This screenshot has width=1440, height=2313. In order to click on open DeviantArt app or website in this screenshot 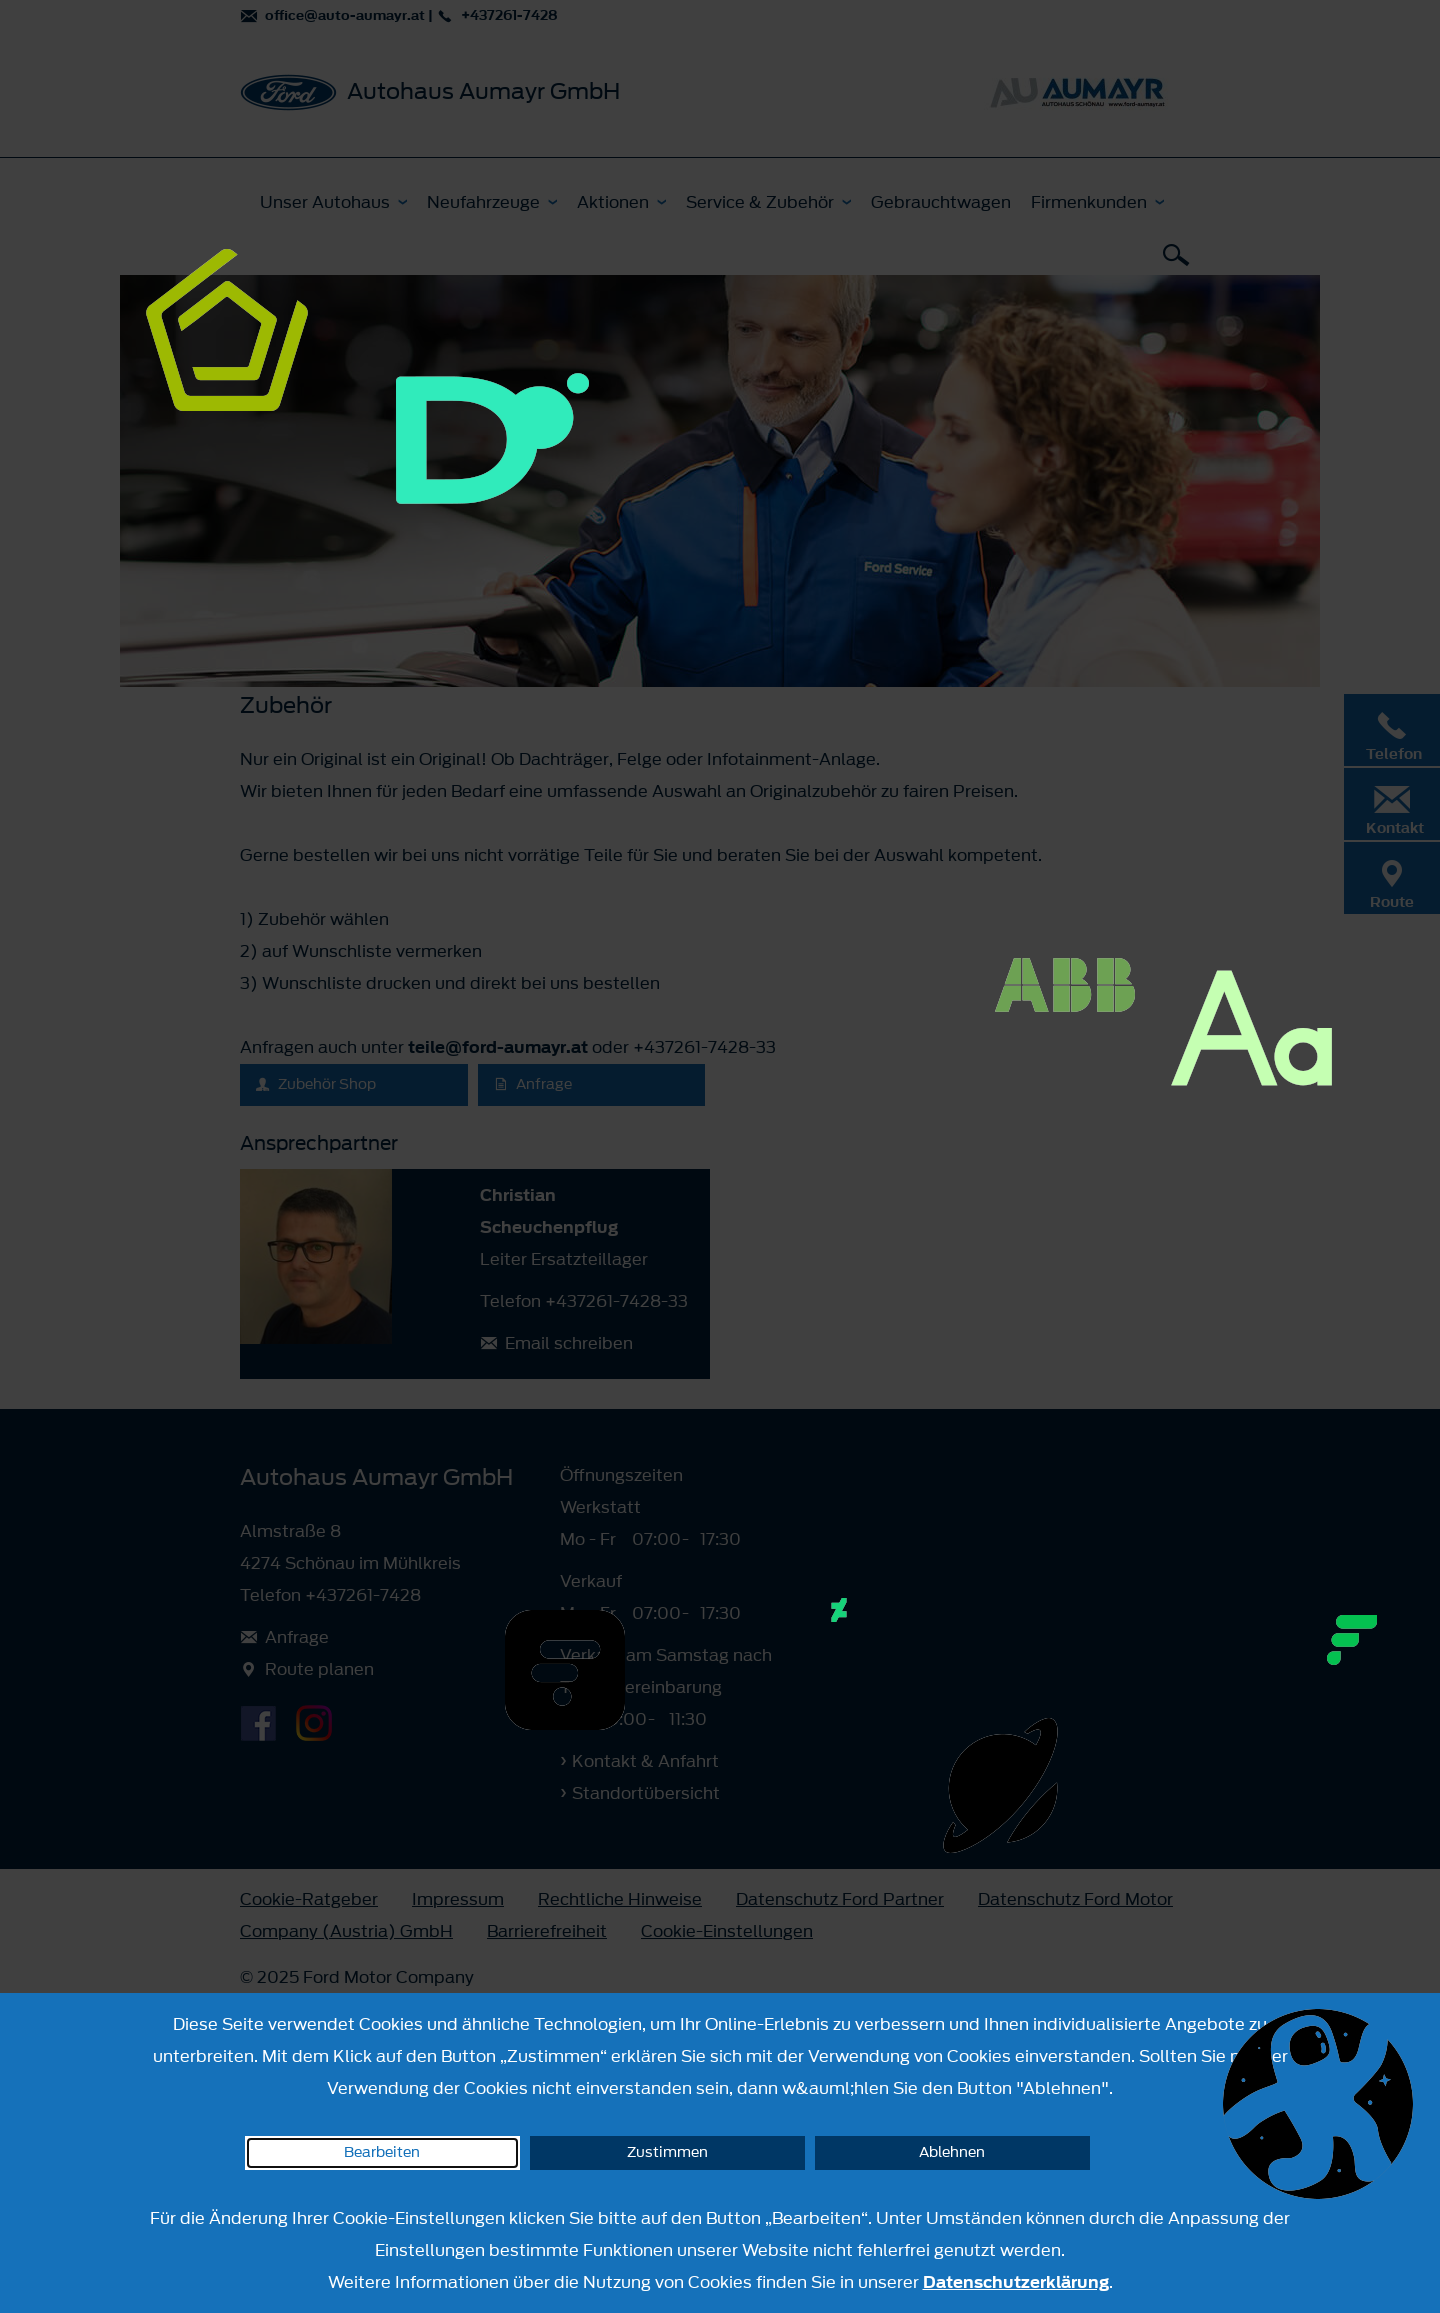, I will do `click(839, 1610)`.